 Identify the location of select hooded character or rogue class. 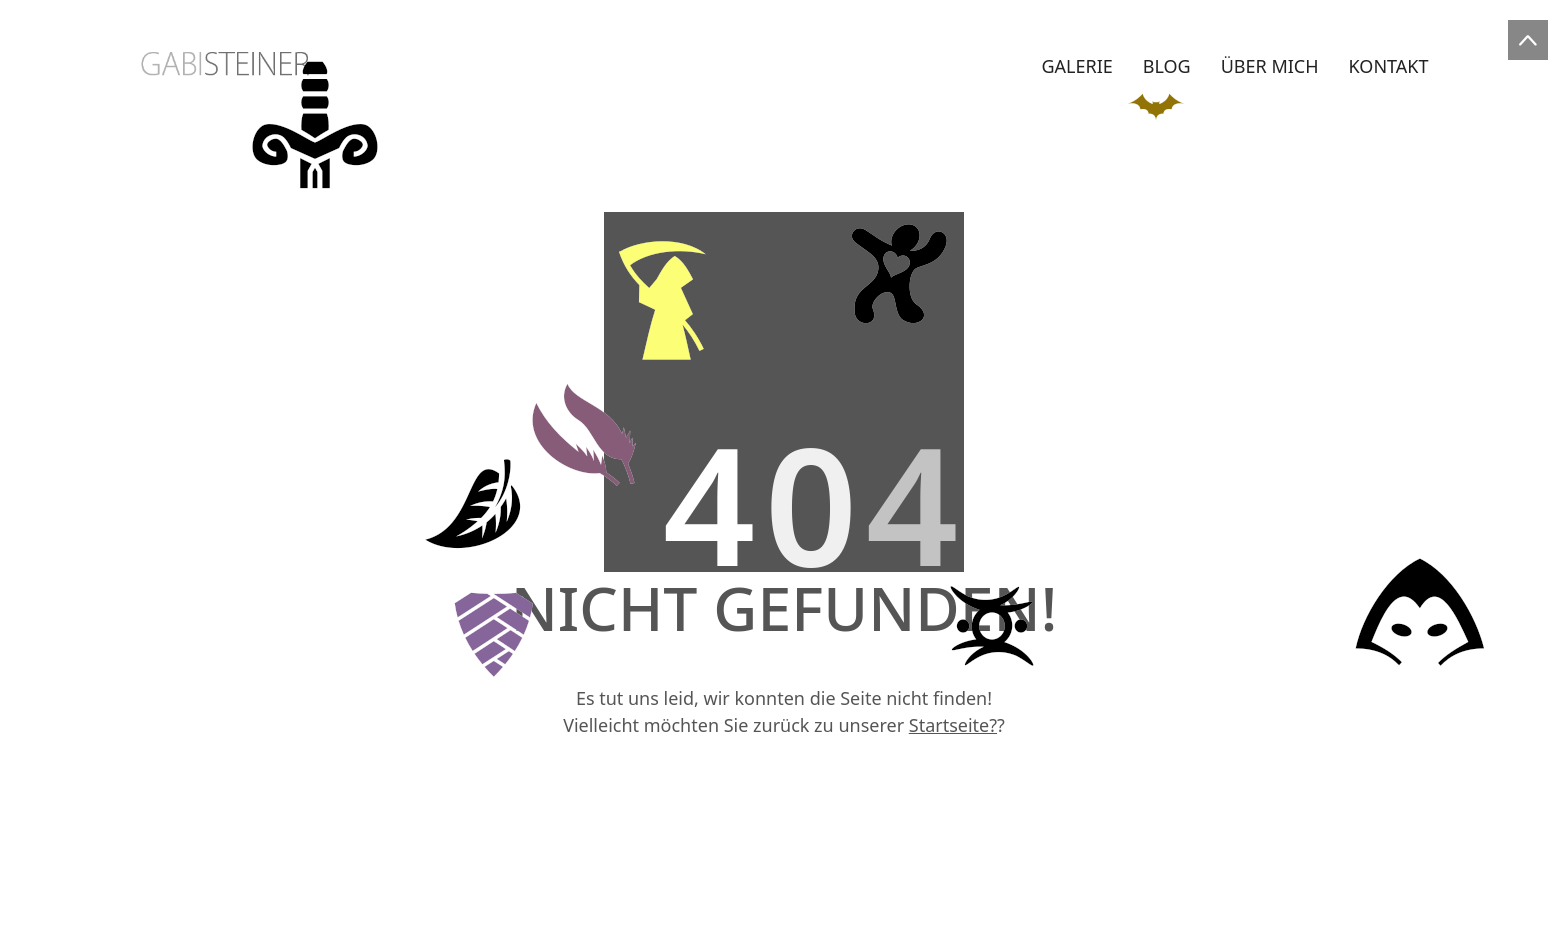
(1419, 618).